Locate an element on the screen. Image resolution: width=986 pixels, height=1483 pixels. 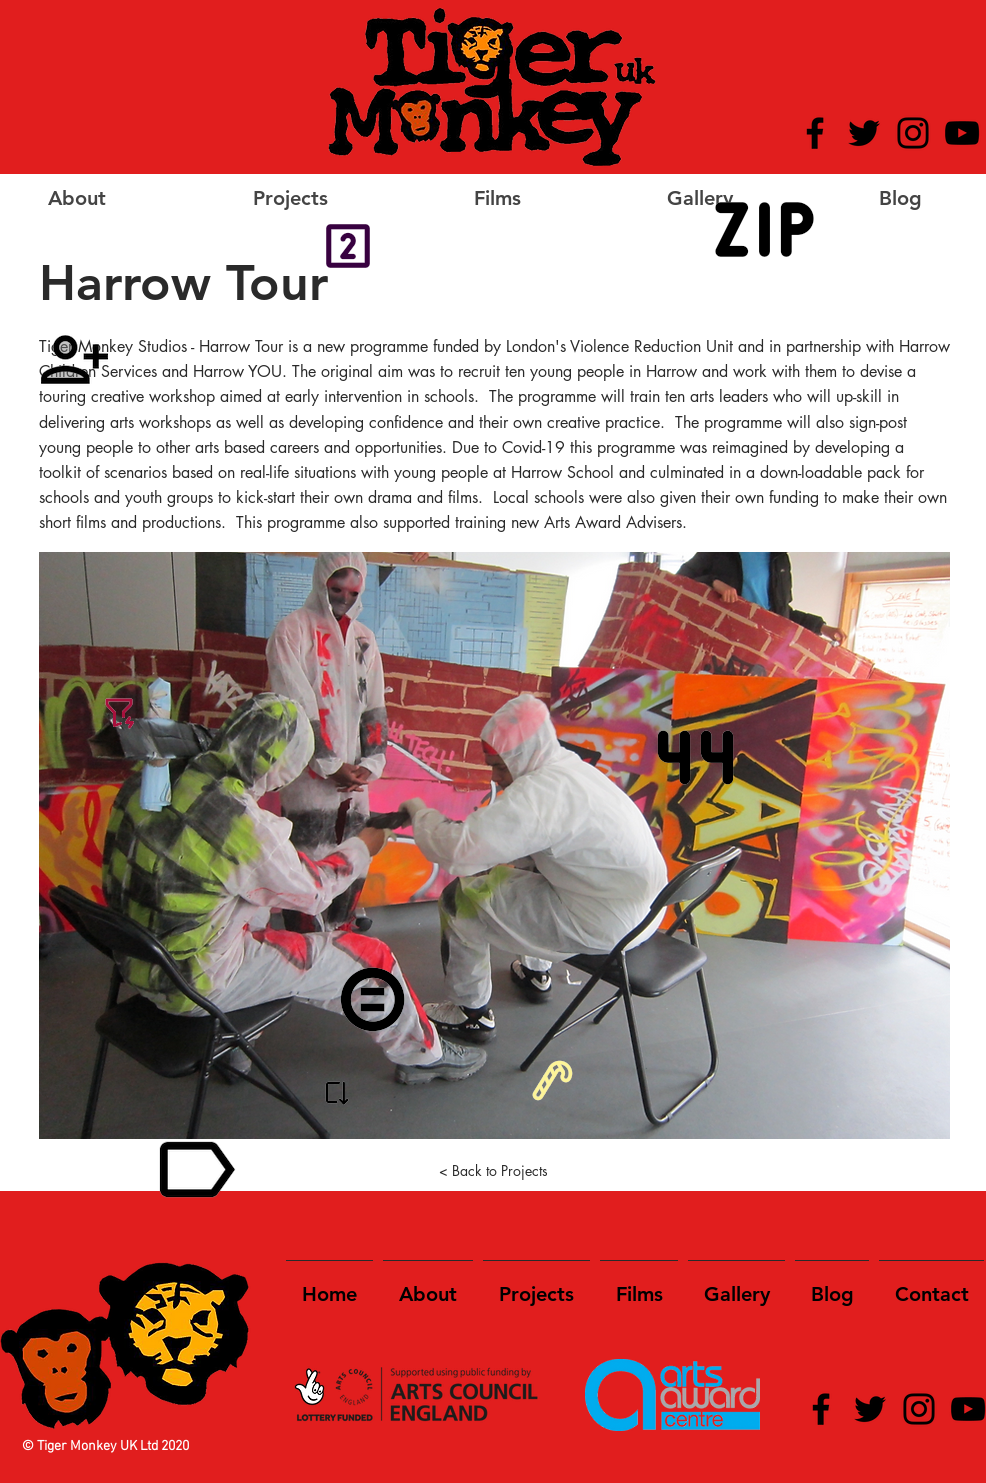
compress files into a zip archive is located at coordinates (764, 229).